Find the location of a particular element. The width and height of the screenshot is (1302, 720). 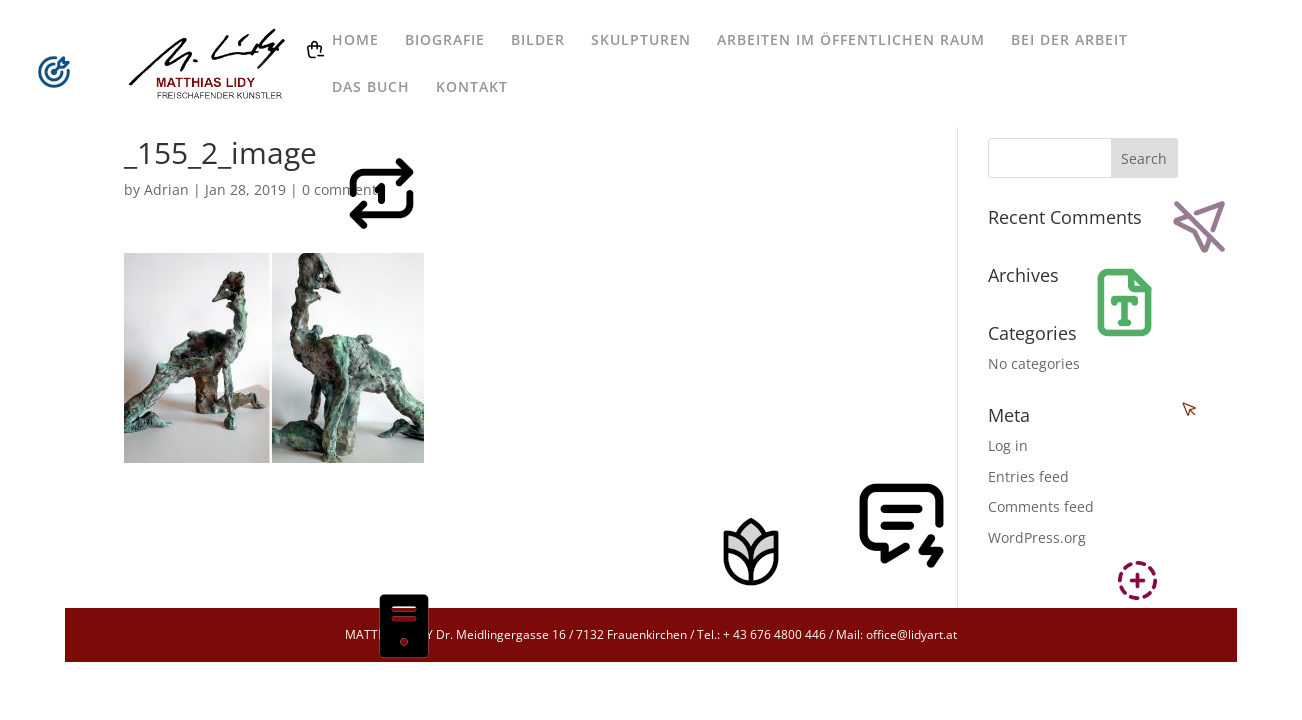

access server or desktop computer settings is located at coordinates (404, 626).